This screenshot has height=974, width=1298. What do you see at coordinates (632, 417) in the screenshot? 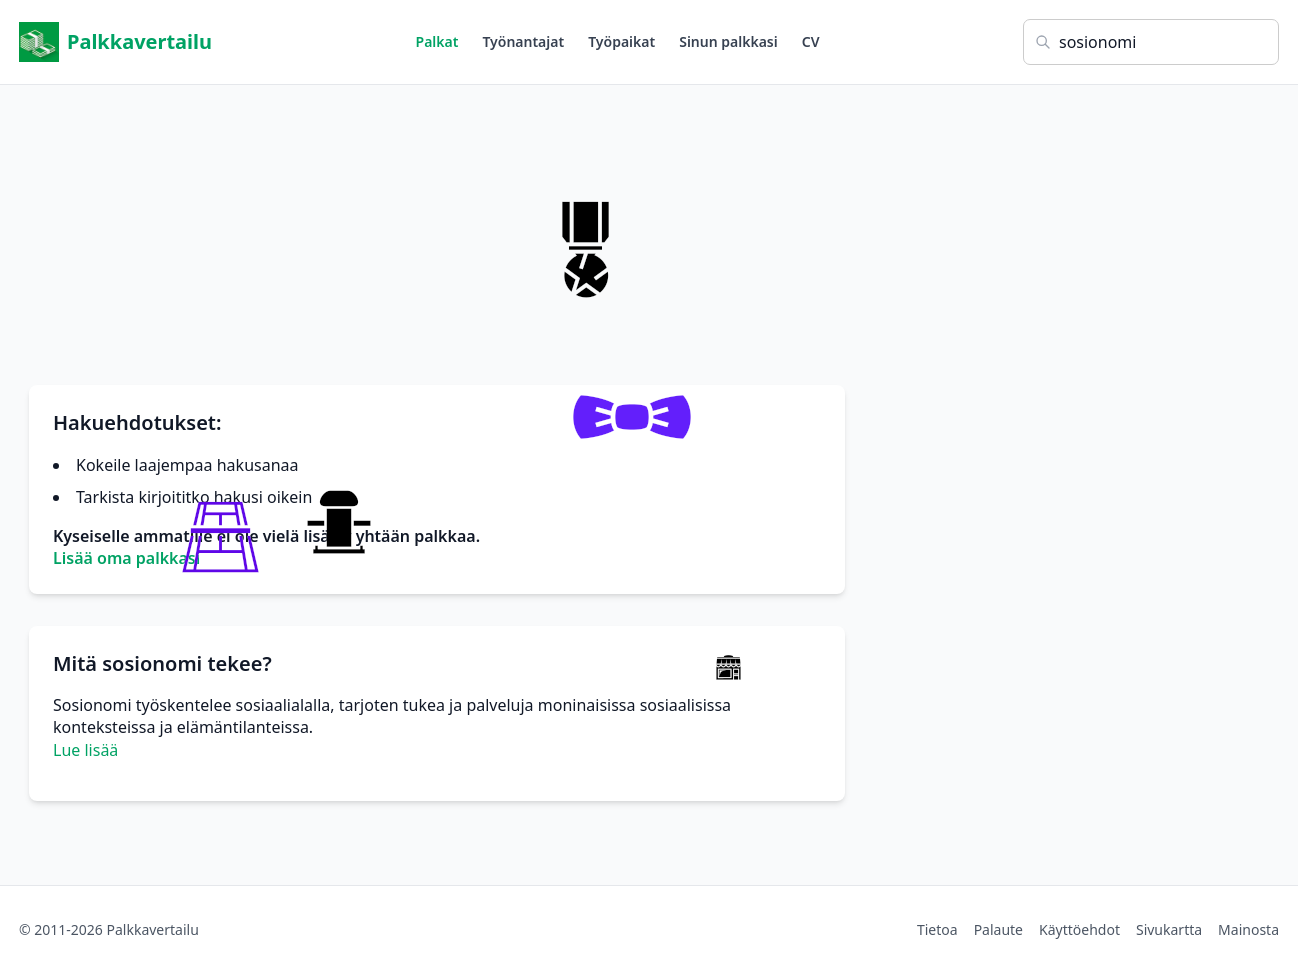
I see `select formal or dressy attire option` at bounding box center [632, 417].